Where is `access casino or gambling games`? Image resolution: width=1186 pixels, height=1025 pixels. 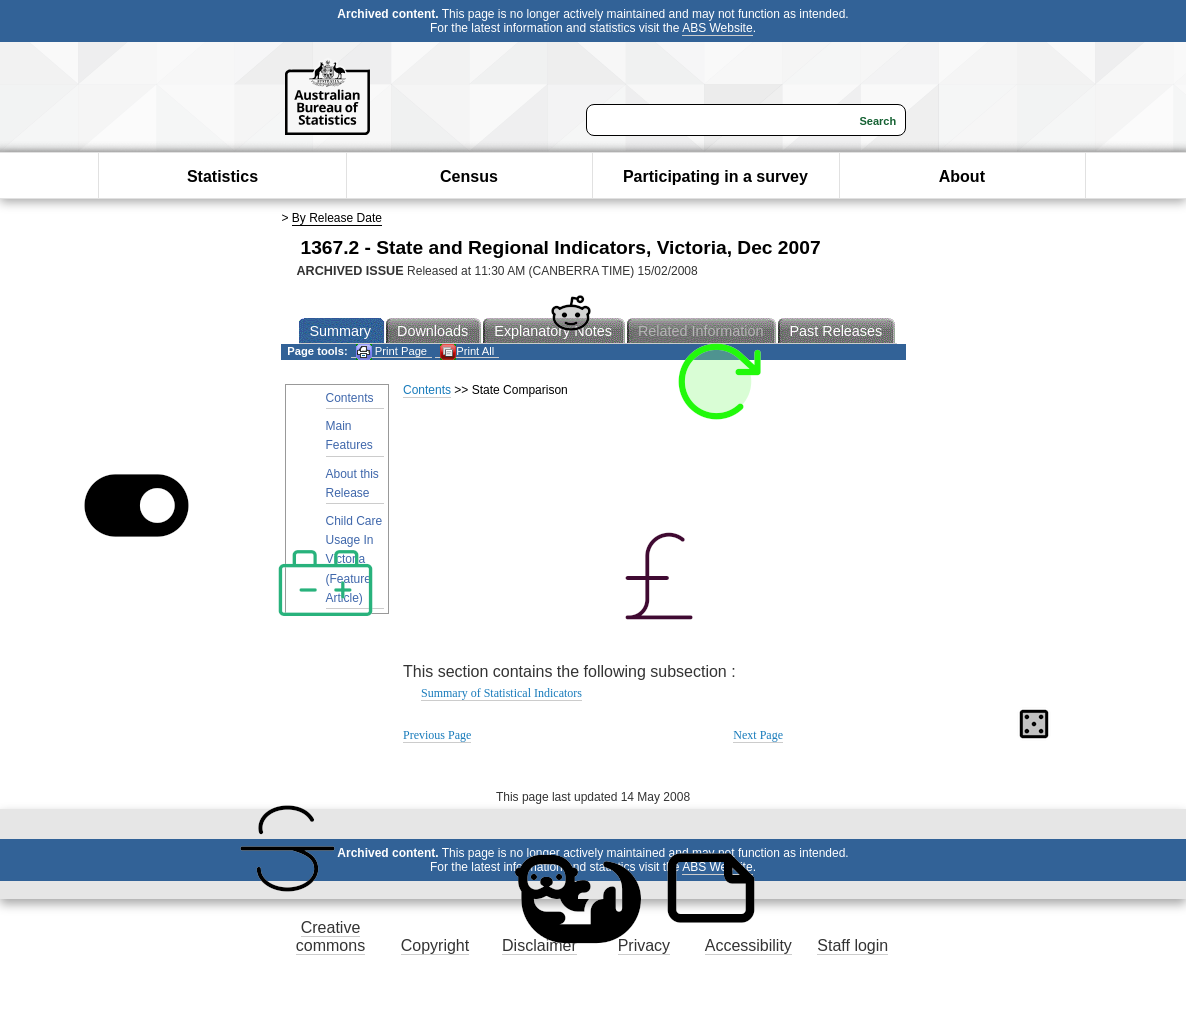
access casino or gambling games is located at coordinates (1034, 724).